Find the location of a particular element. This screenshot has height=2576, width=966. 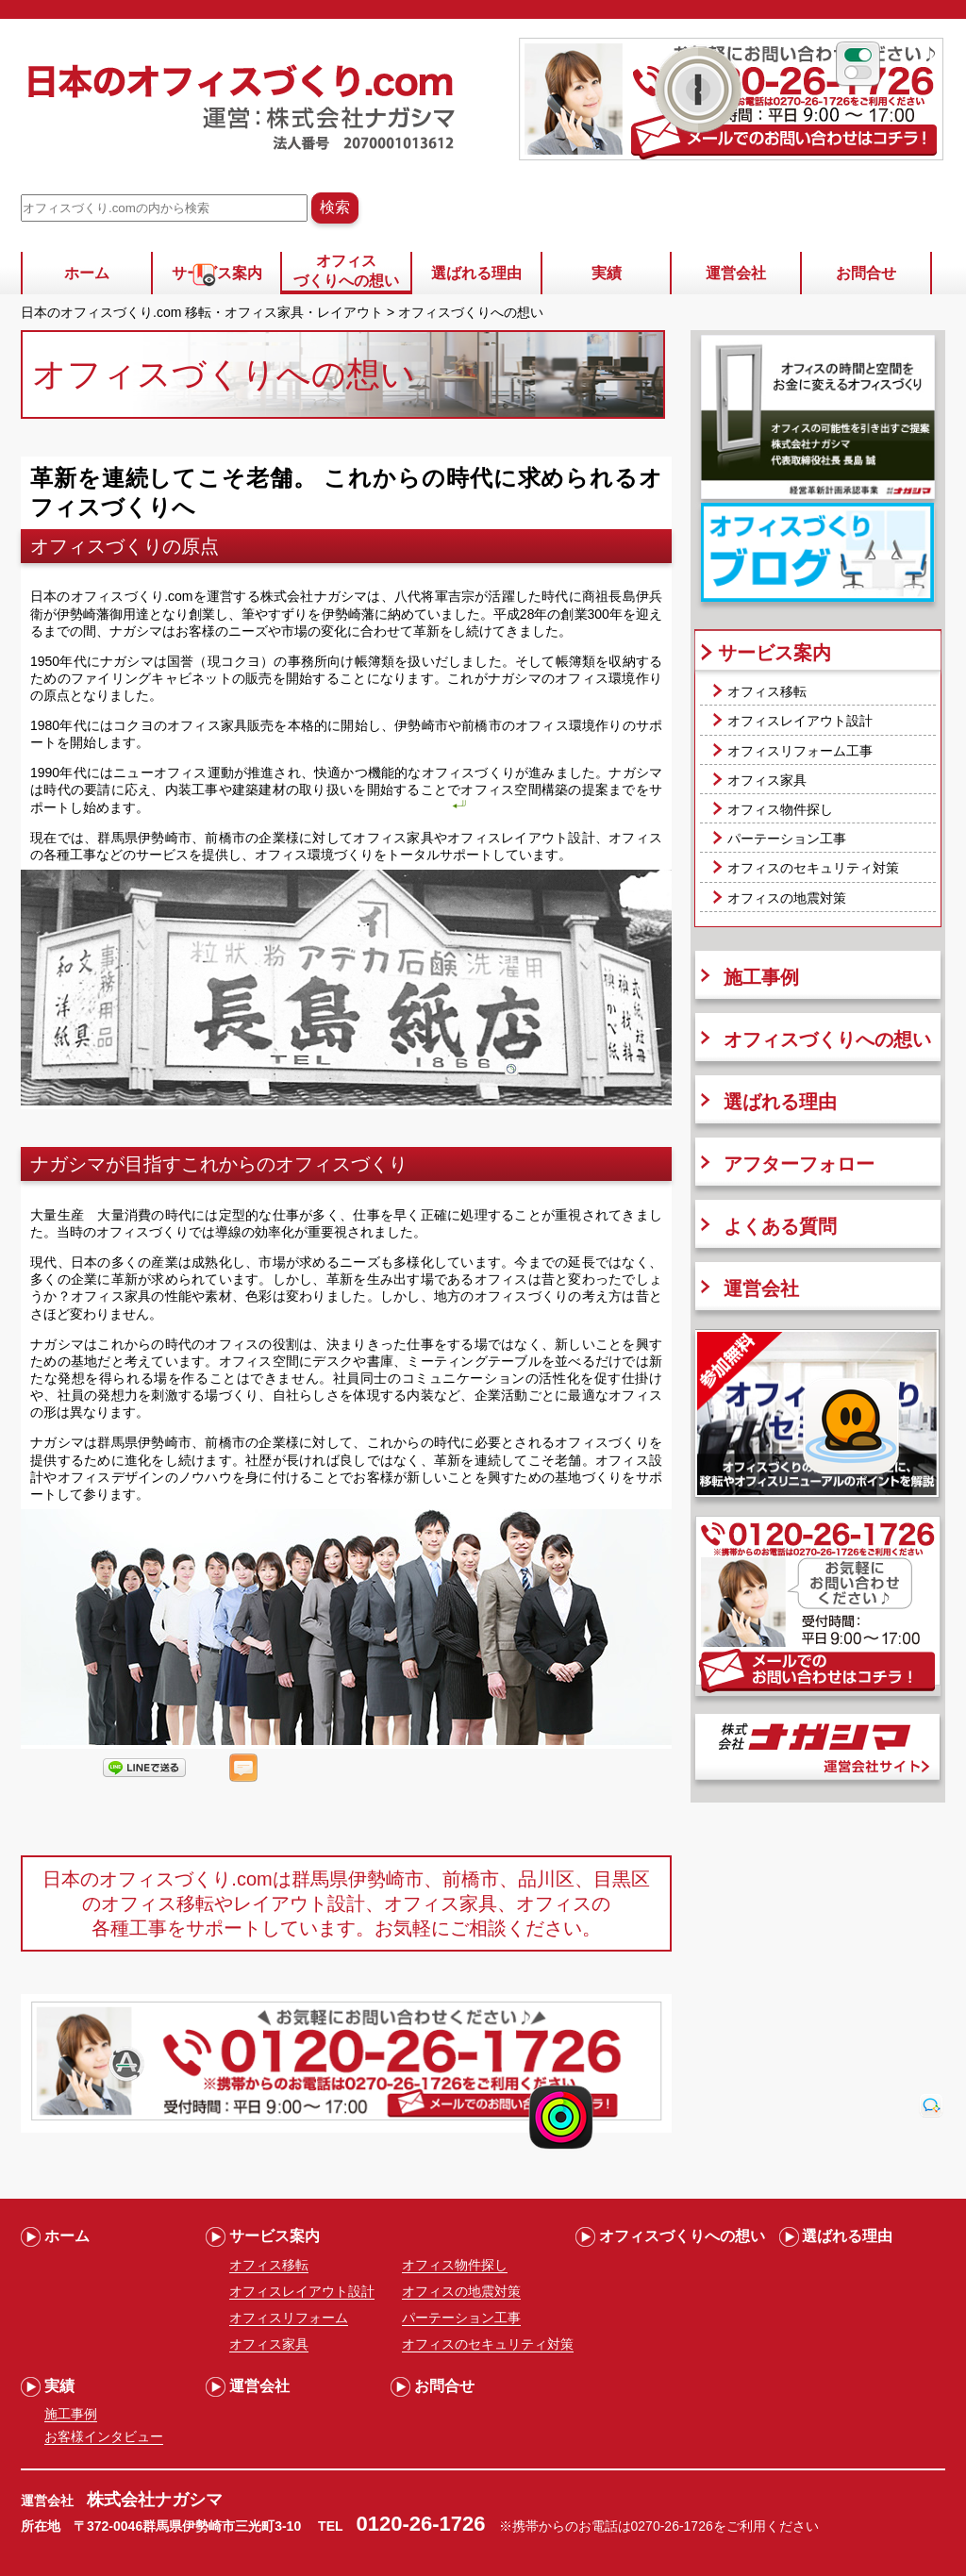

open system software update application is located at coordinates (126, 2064).